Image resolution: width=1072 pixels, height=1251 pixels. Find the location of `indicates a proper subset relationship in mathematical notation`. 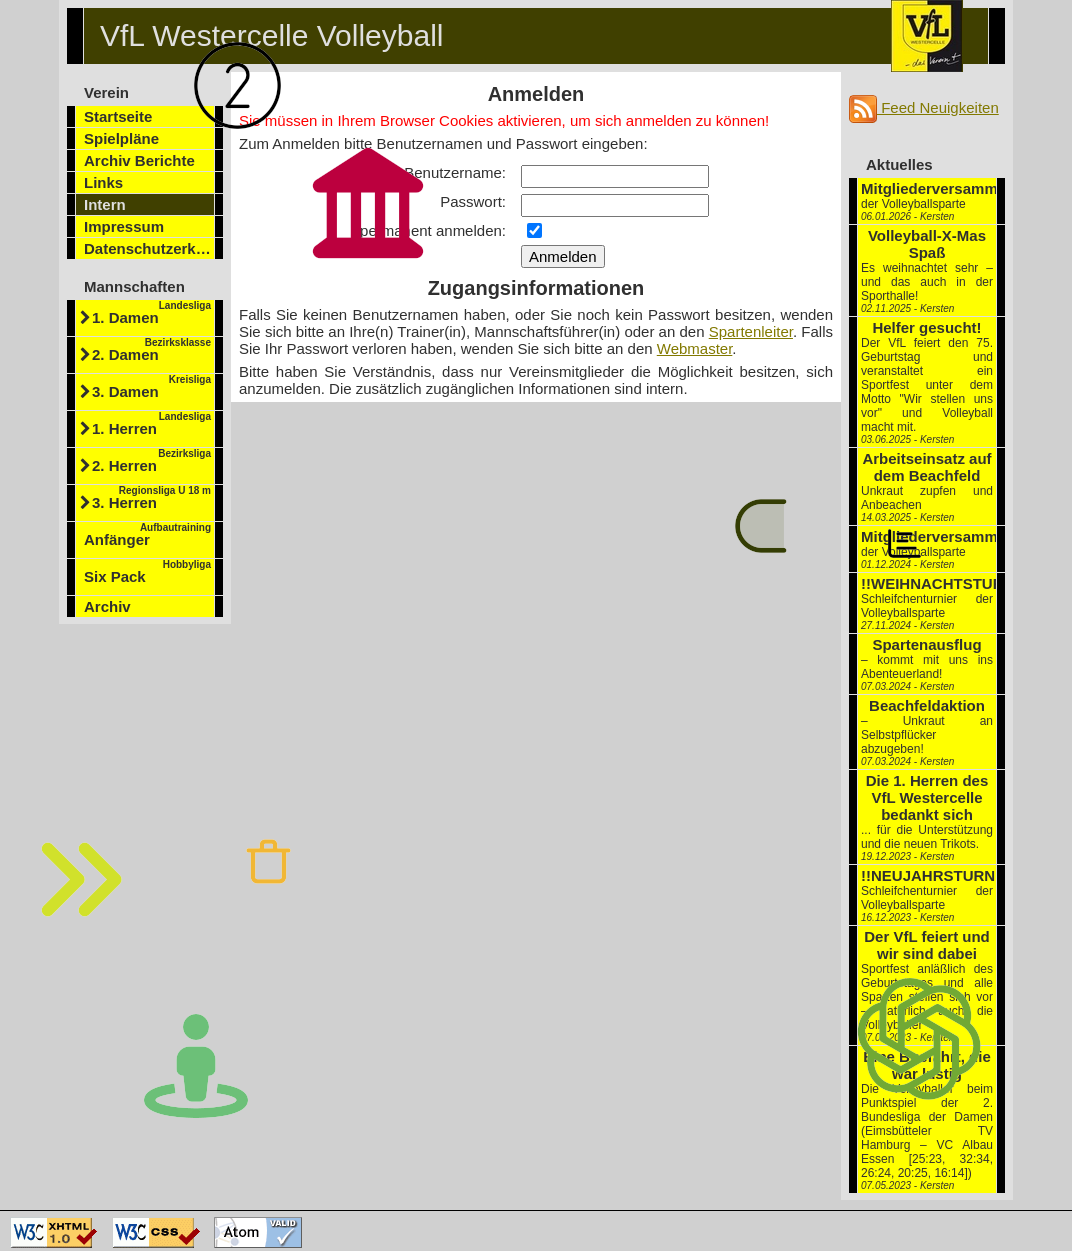

indicates a proper subset relationship in mathematical notation is located at coordinates (762, 526).